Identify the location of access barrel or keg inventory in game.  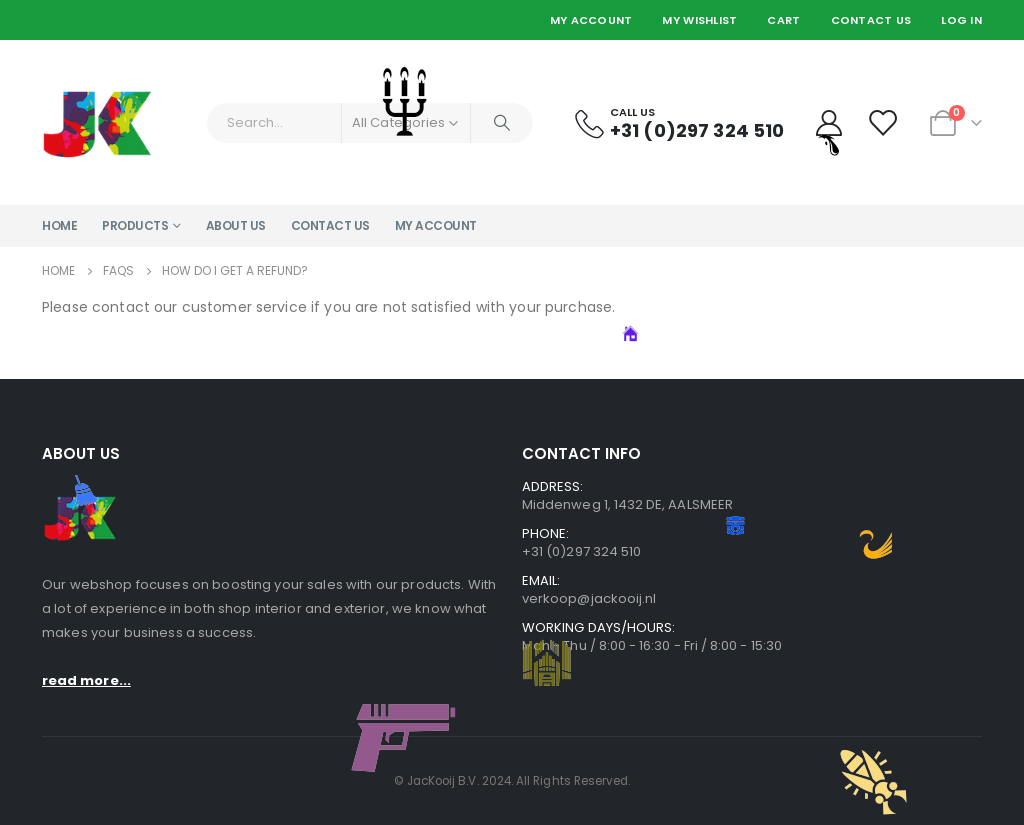
(735, 525).